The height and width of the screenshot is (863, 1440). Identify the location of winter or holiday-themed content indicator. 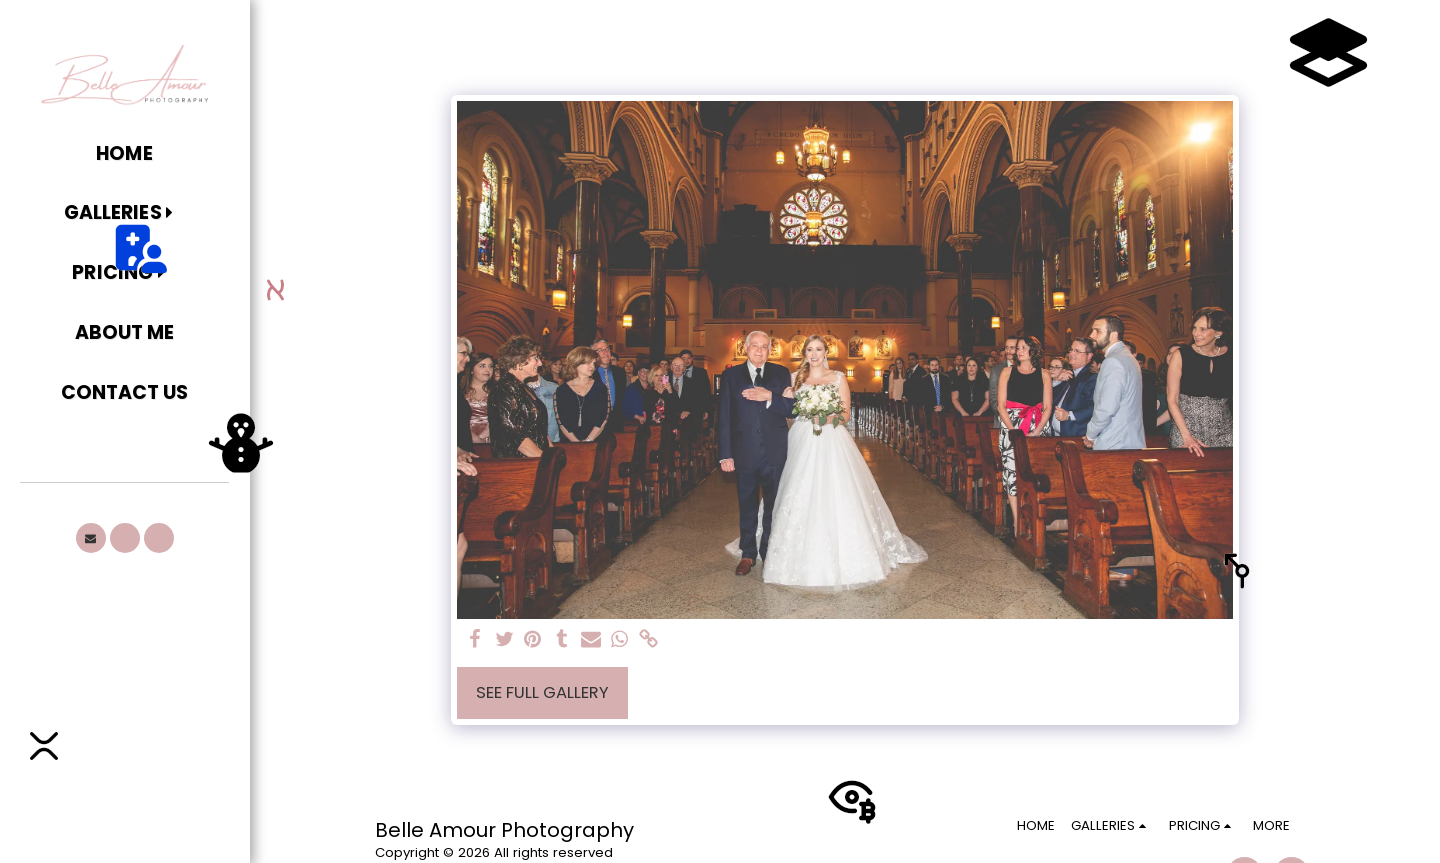
(241, 443).